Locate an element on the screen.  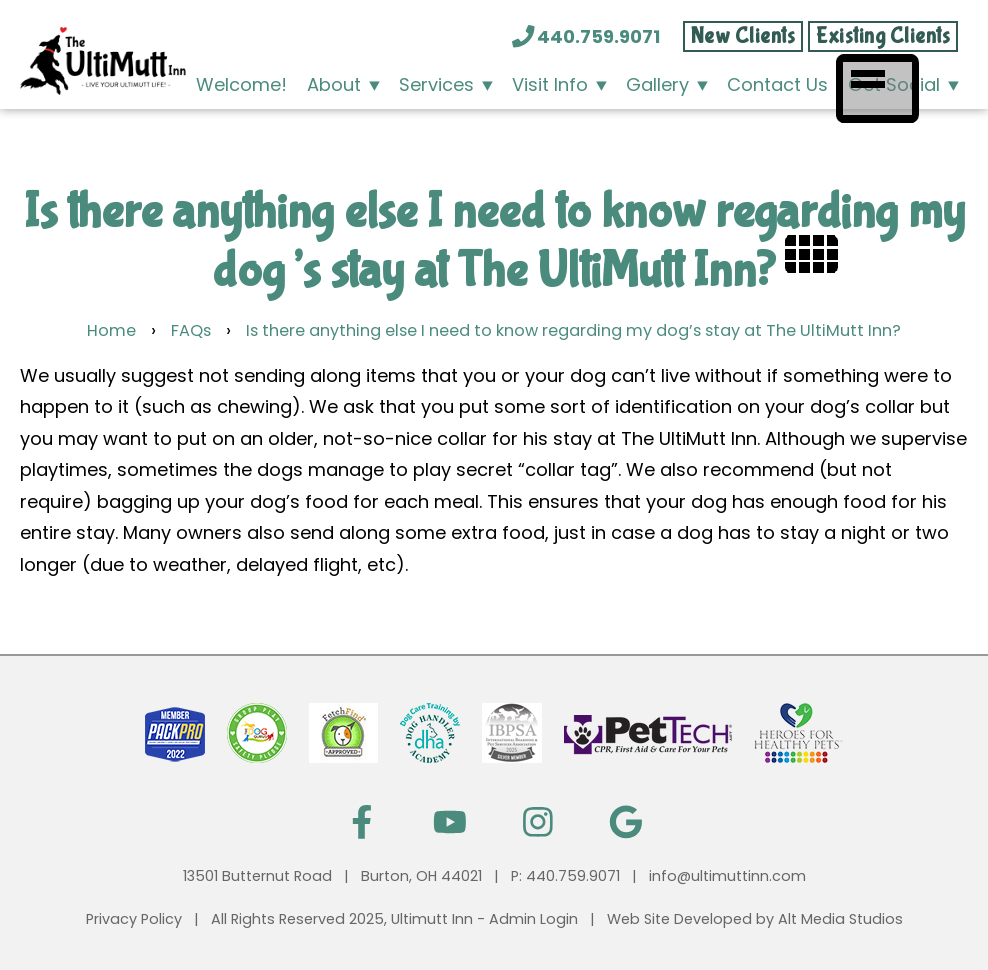
view featured playlist is located at coordinates (877, 88).